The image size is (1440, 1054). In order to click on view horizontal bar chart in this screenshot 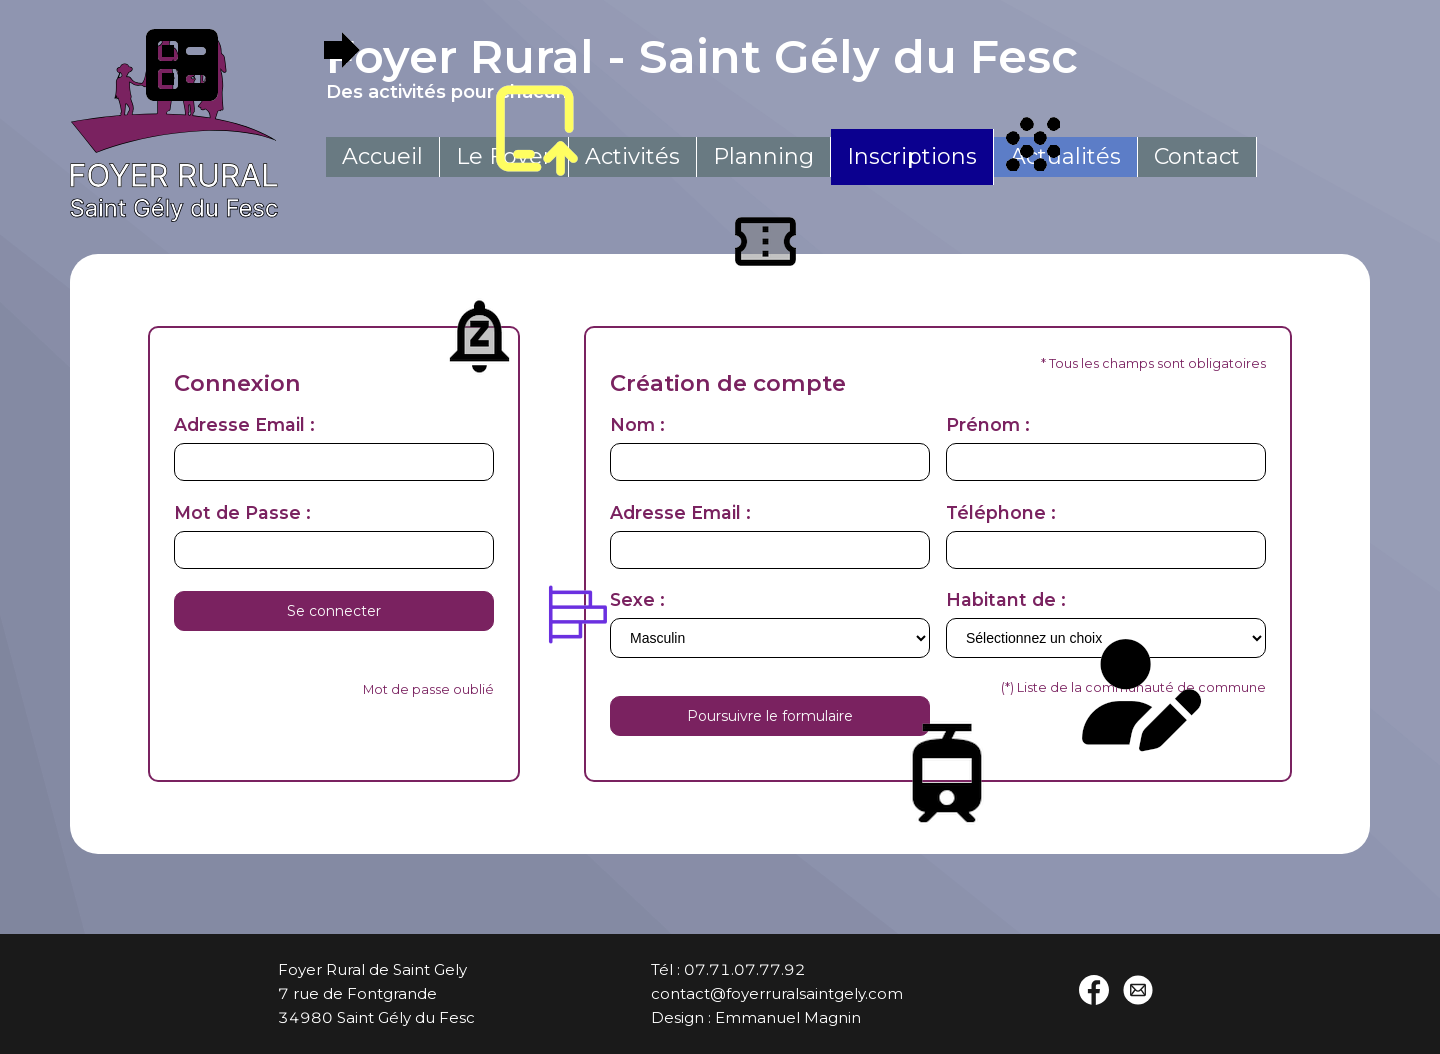, I will do `click(575, 614)`.